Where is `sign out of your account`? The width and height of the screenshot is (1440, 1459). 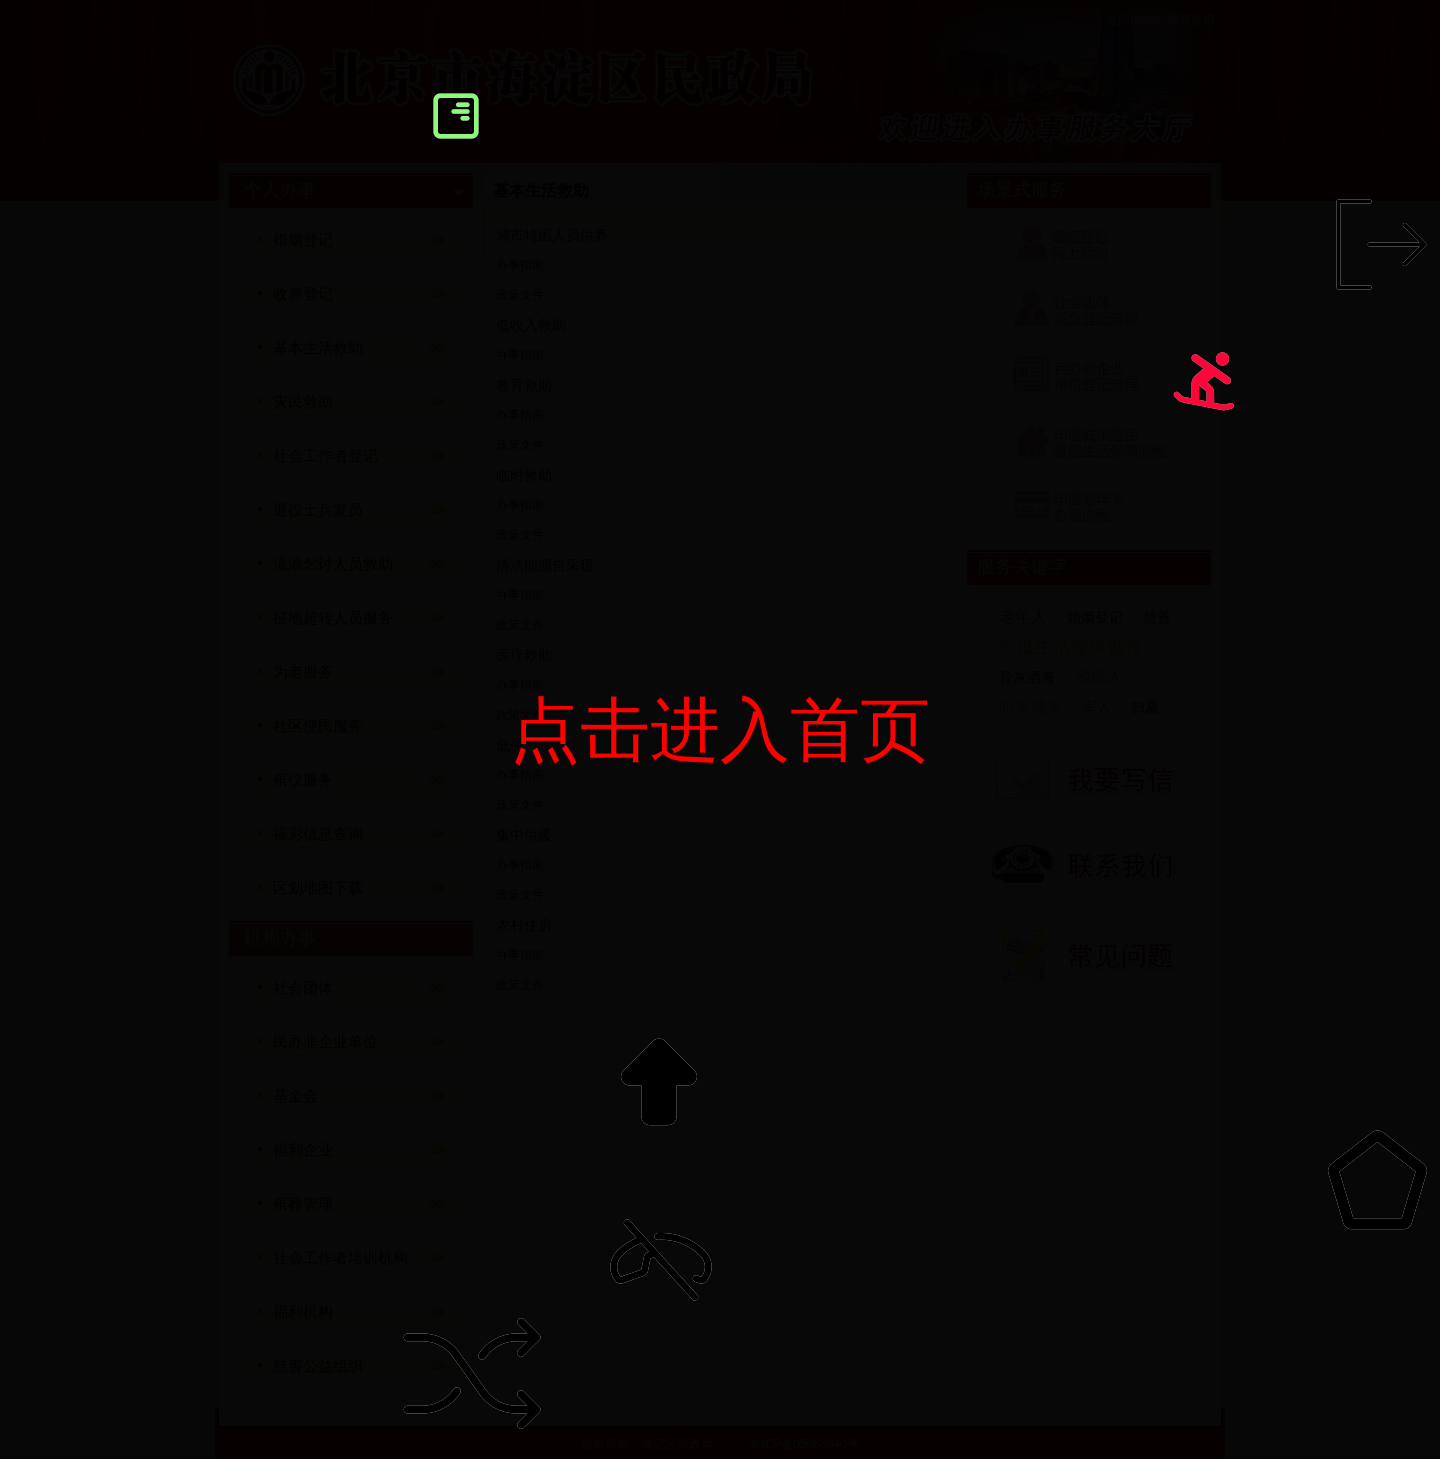
sign out of your account is located at coordinates (1377, 244).